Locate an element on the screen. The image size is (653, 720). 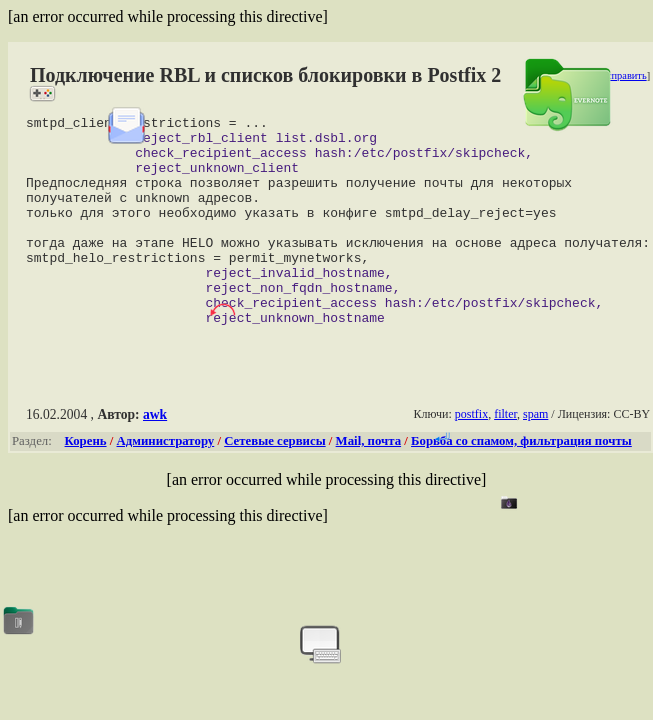
open evernote folder is located at coordinates (567, 94).